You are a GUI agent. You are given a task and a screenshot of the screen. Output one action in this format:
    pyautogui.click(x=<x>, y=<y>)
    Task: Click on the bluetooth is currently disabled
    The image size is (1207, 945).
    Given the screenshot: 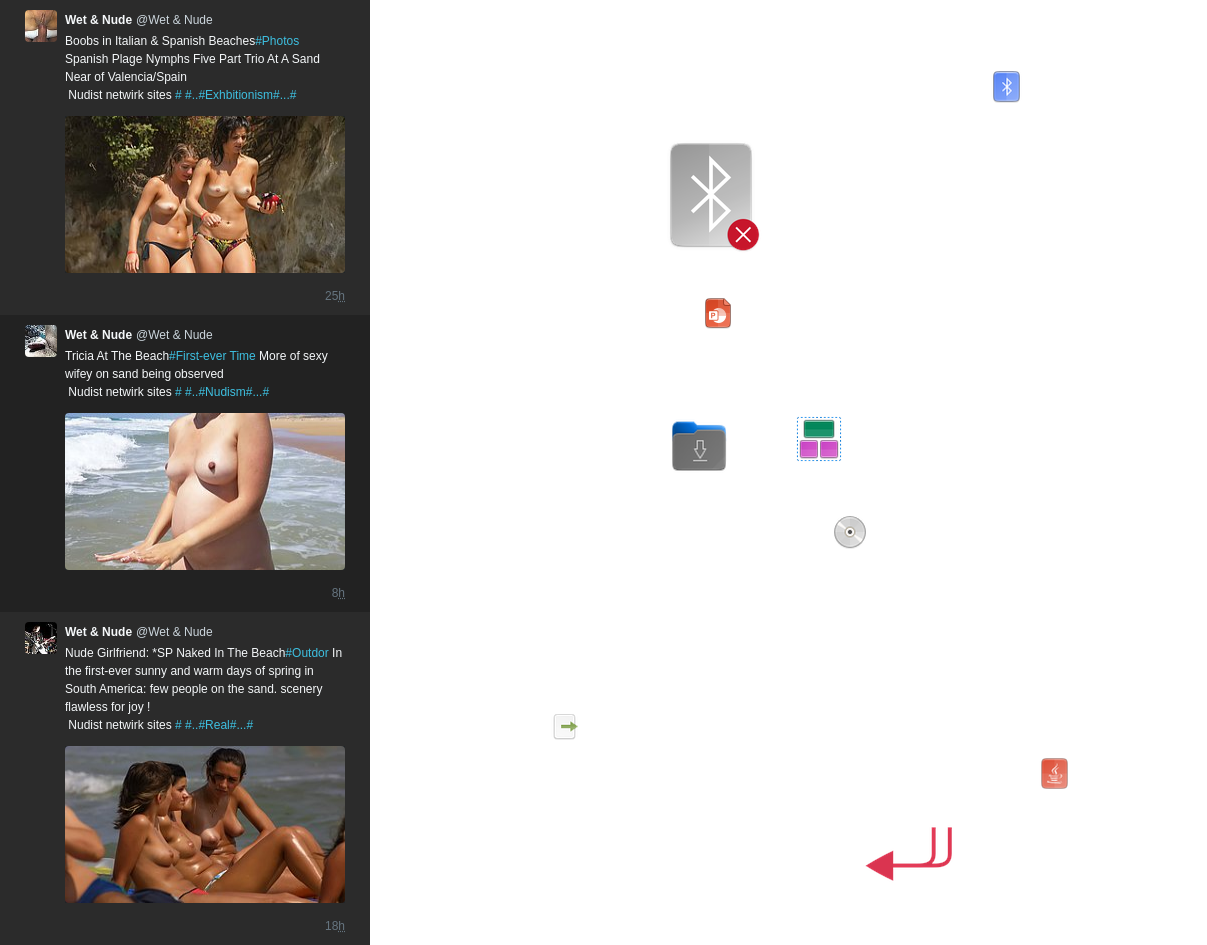 What is the action you would take?
    pyautogui.click(x=711, y=195)
    